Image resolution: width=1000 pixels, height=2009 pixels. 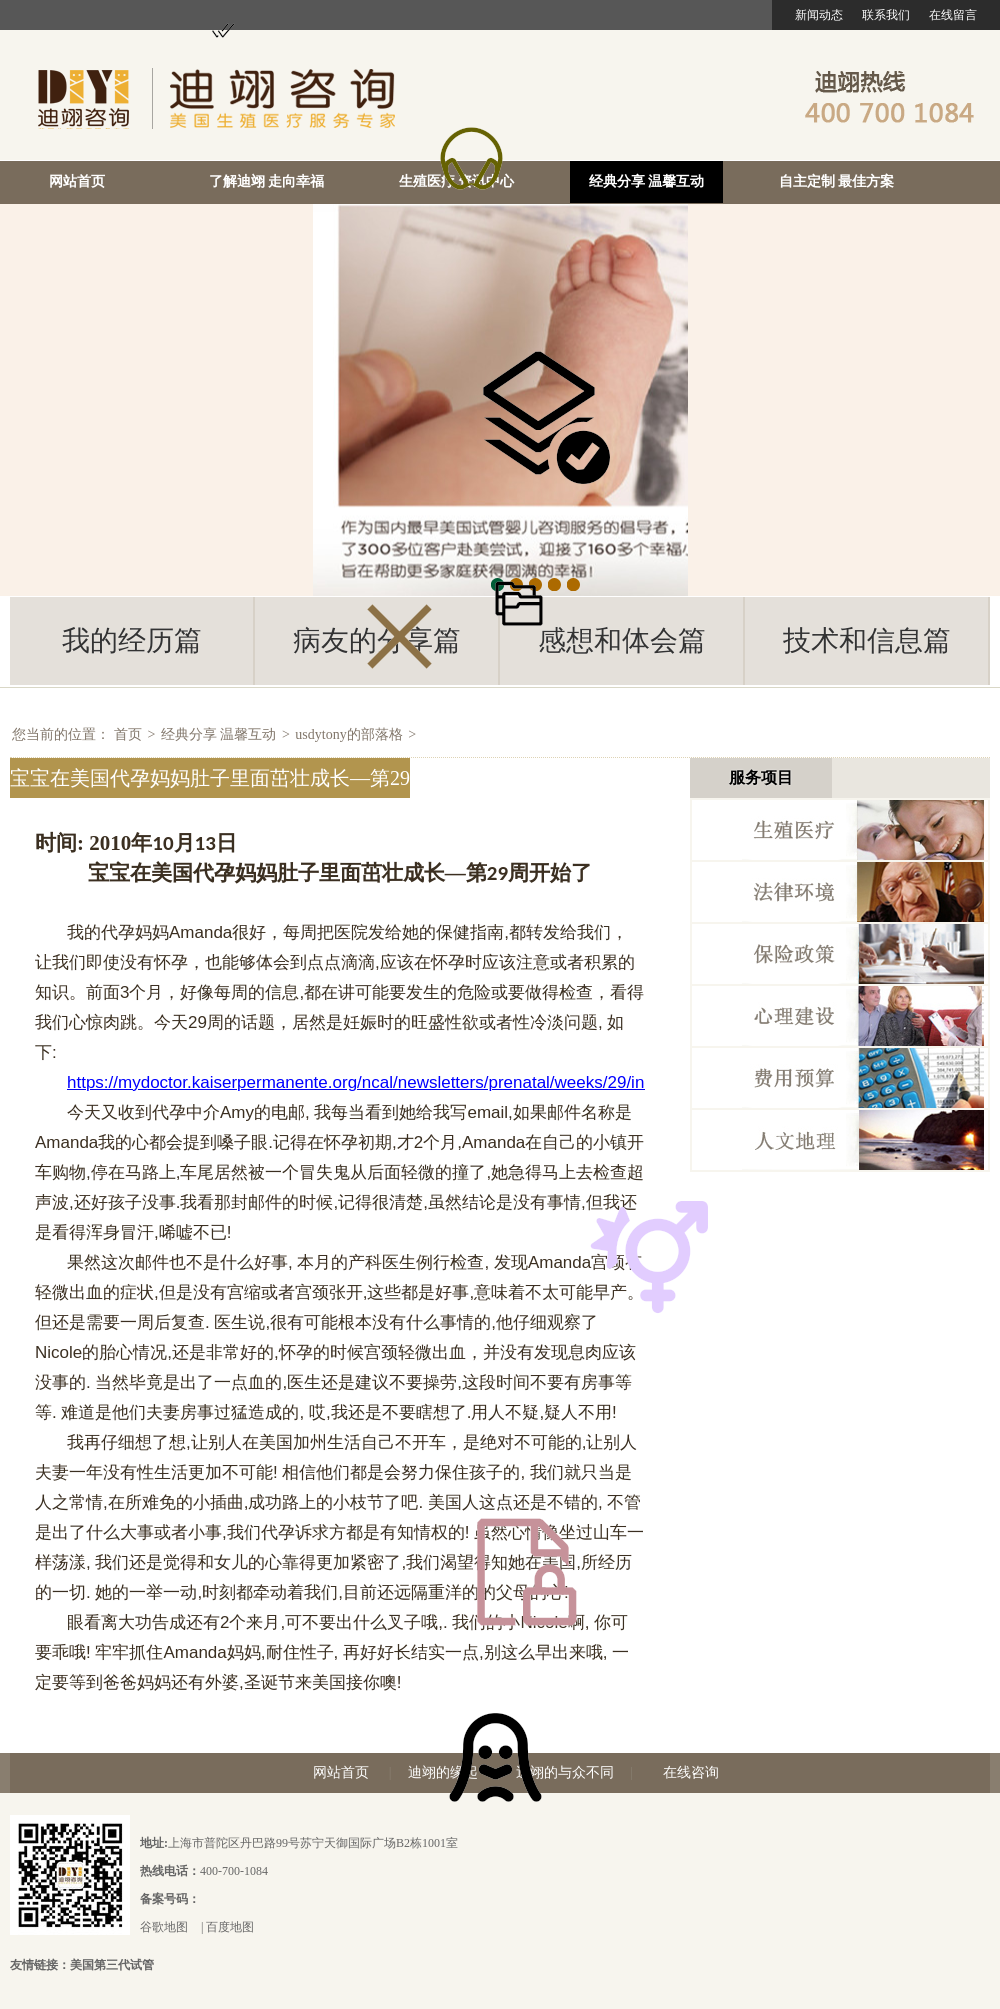 I want to click on create a private gist or secret snippet, so click(x=523, y=1572).